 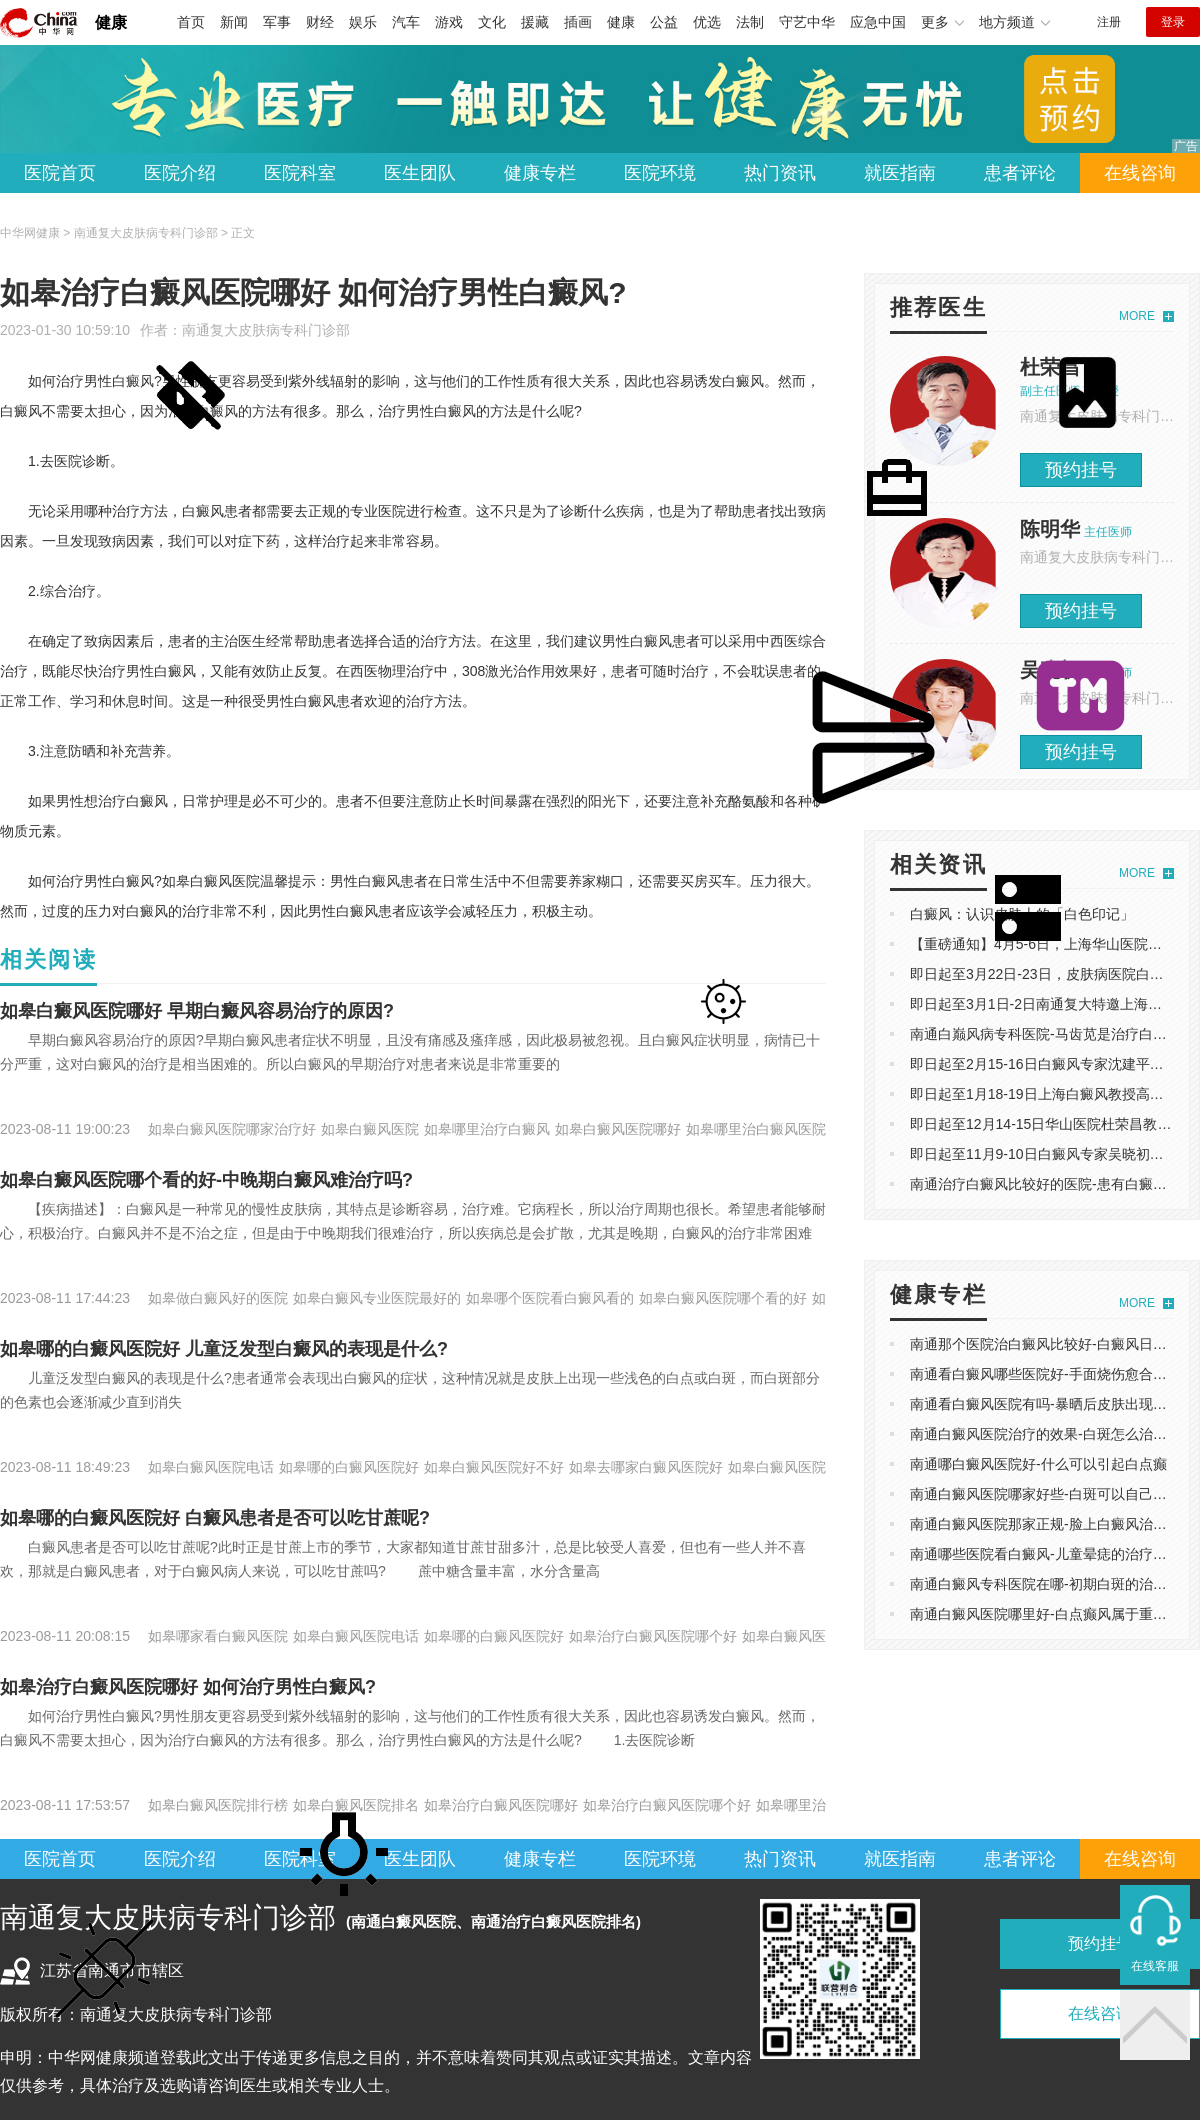 I want to click on access server or DNS settings, so click(x=1028, y=908).